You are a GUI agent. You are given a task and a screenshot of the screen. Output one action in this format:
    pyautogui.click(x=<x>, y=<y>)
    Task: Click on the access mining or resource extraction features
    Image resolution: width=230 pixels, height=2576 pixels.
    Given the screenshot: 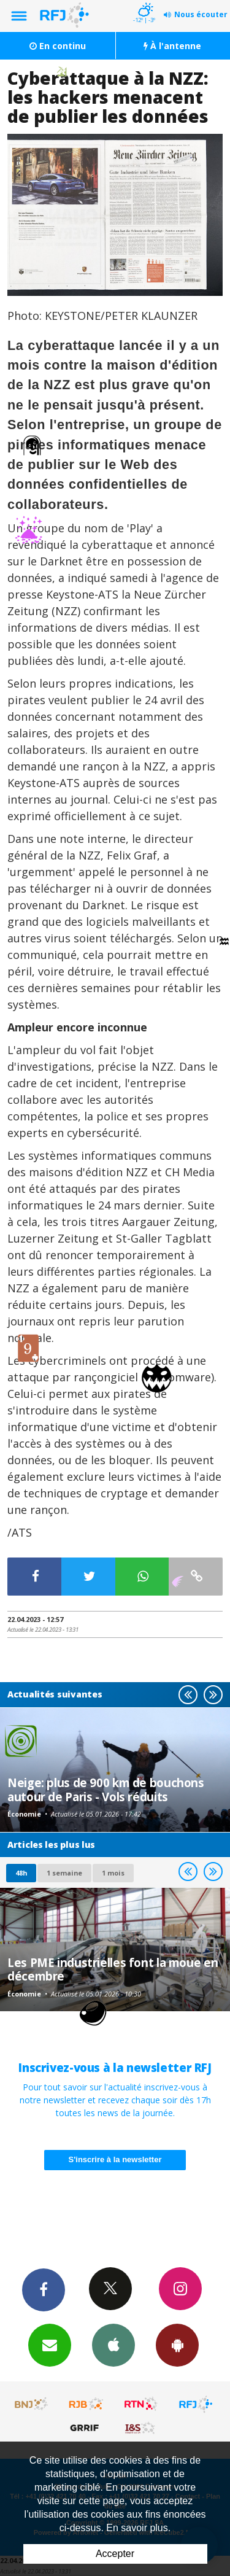 What is the action you would take?
    pyautogui.click(x=61, y=71)
    